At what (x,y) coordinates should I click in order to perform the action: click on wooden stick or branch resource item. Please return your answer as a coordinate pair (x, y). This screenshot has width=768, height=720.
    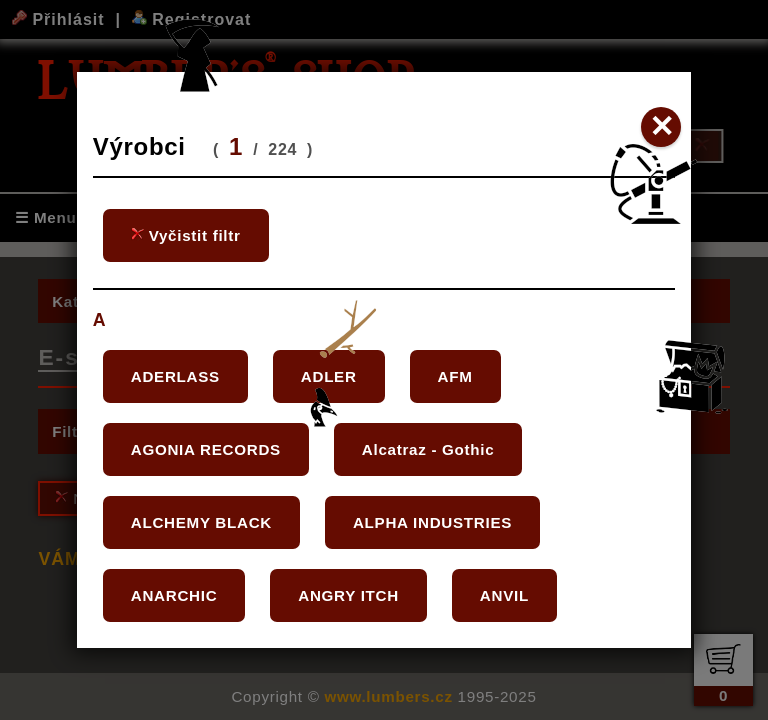
    Looking at the image, I should click on (348, 329).